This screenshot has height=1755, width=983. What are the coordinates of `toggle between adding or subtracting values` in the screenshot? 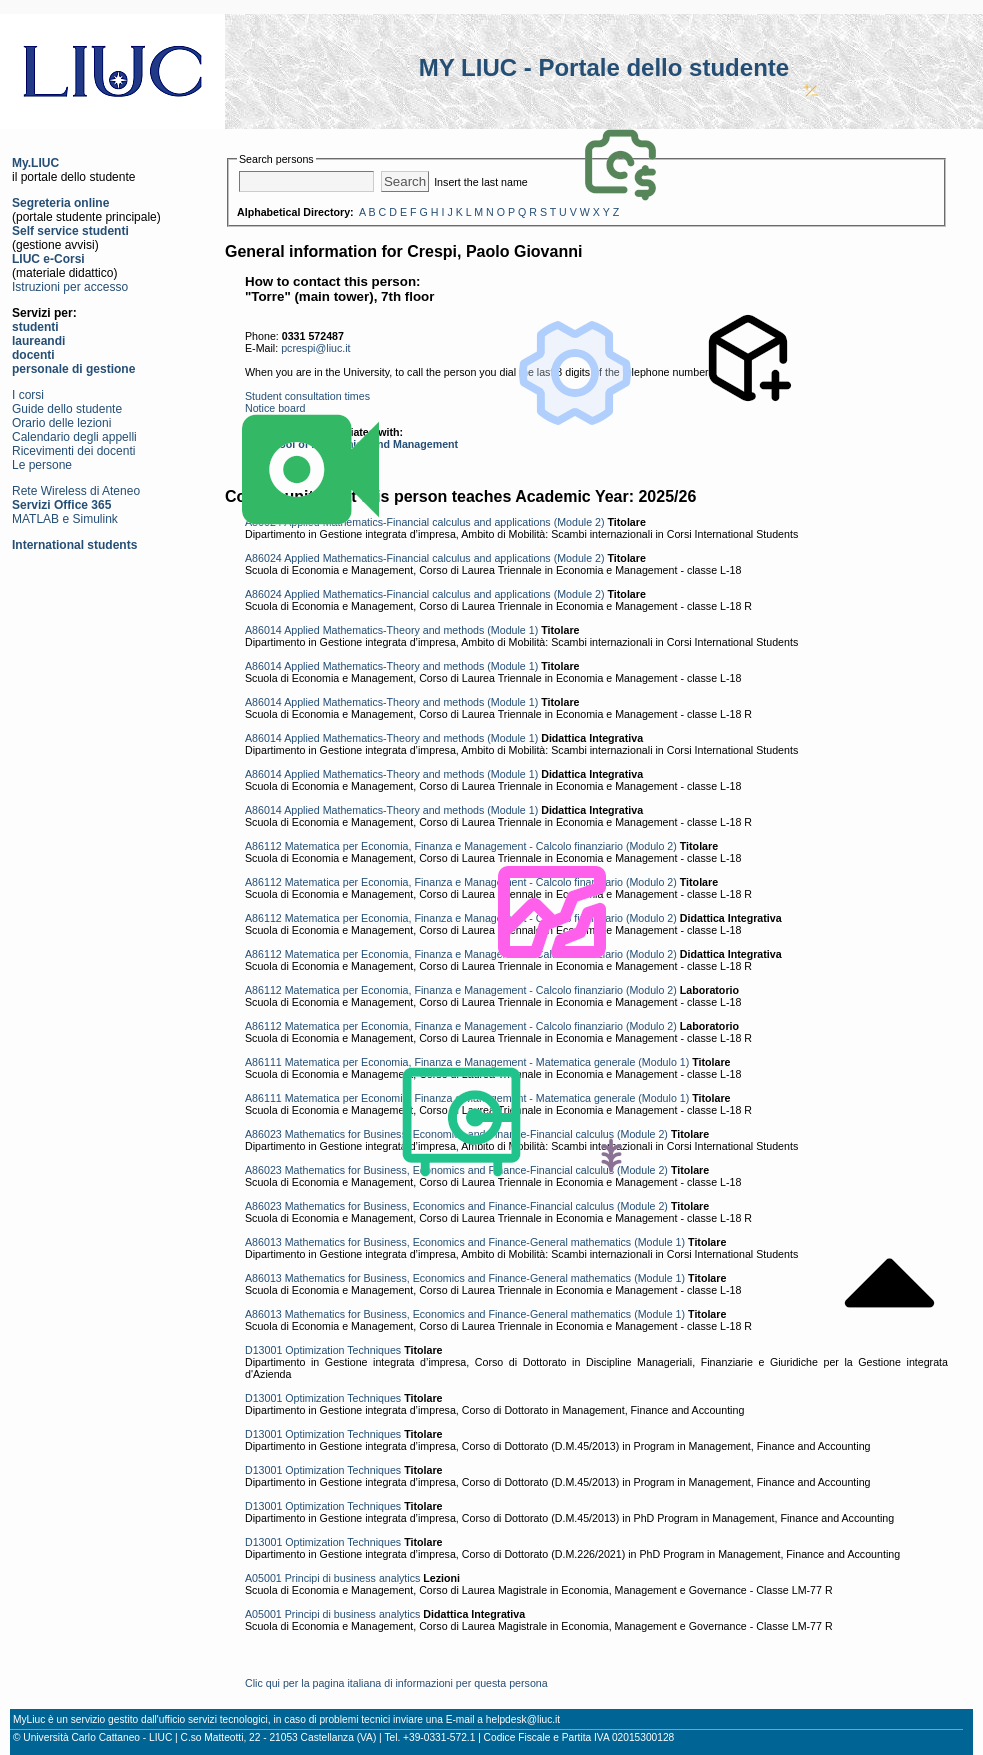 It's located at (811, 91).